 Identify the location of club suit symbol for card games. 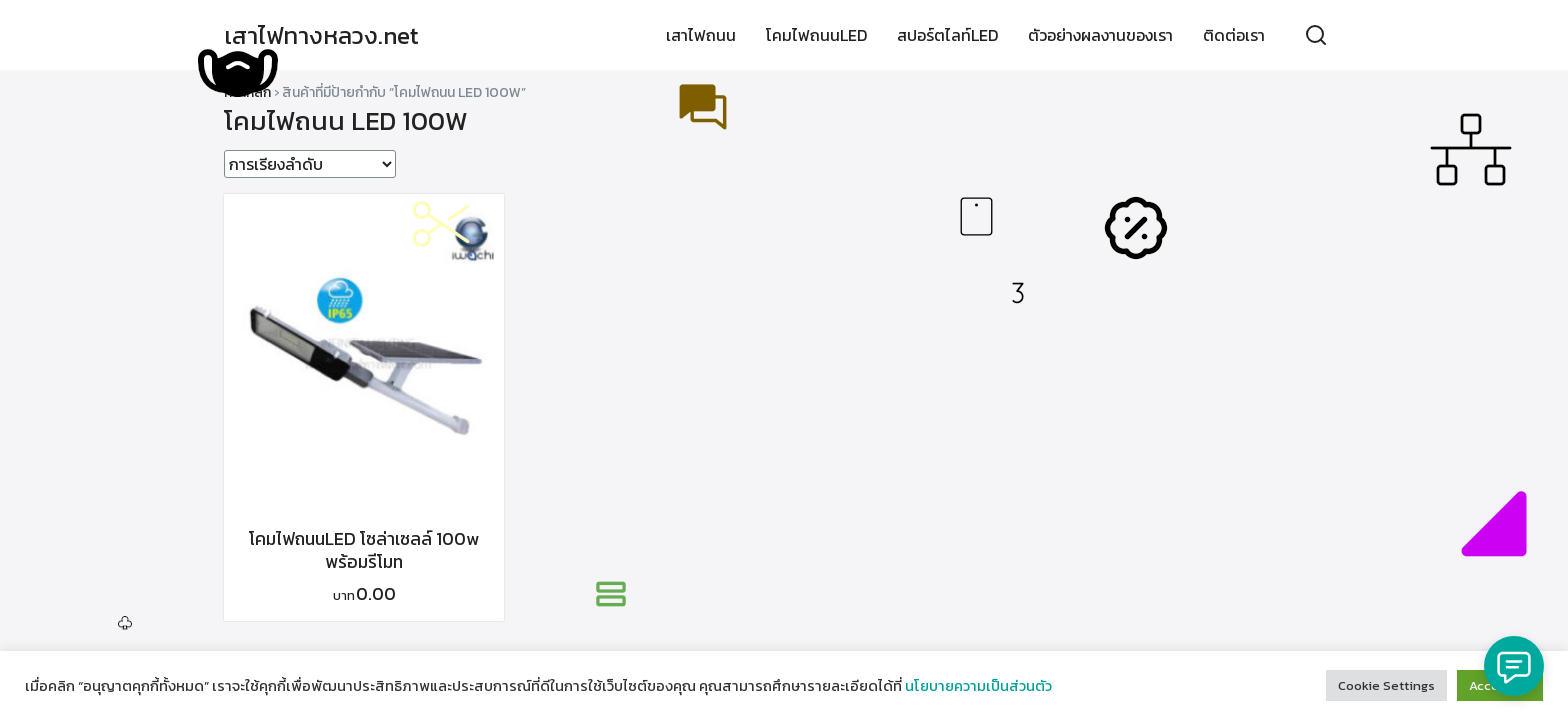
(125, 623).